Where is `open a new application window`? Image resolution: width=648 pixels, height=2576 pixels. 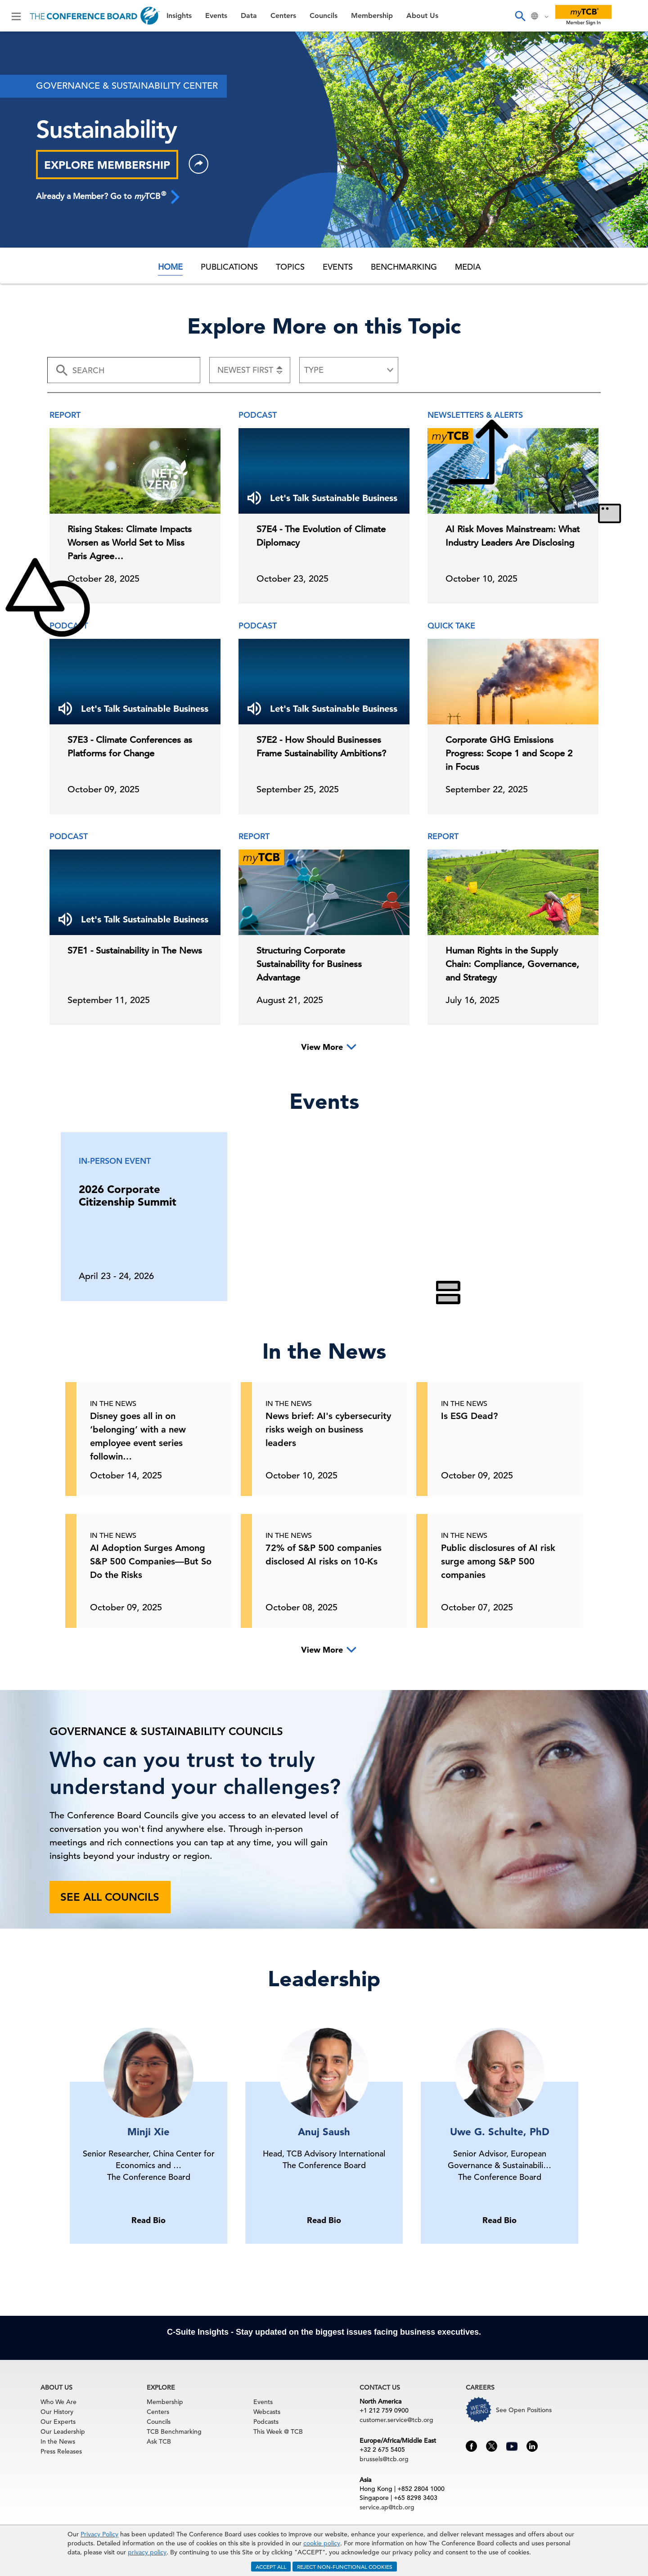
open a new application window is located at coordinates (609, 513).